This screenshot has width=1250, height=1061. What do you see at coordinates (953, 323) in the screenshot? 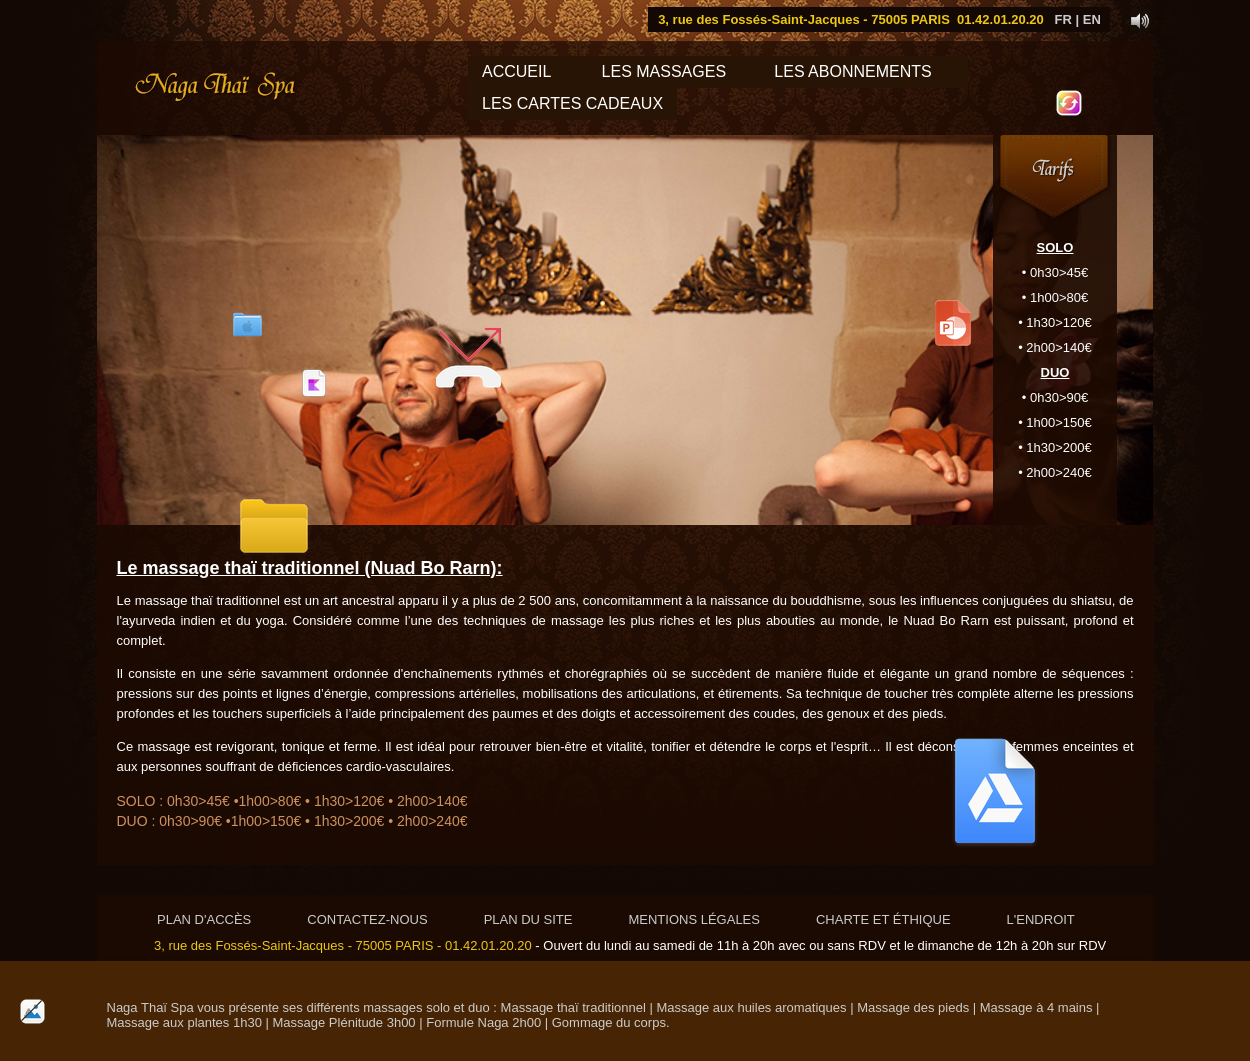
I see `open a PowerPoint presentation file` at bounding box center [953, 323].